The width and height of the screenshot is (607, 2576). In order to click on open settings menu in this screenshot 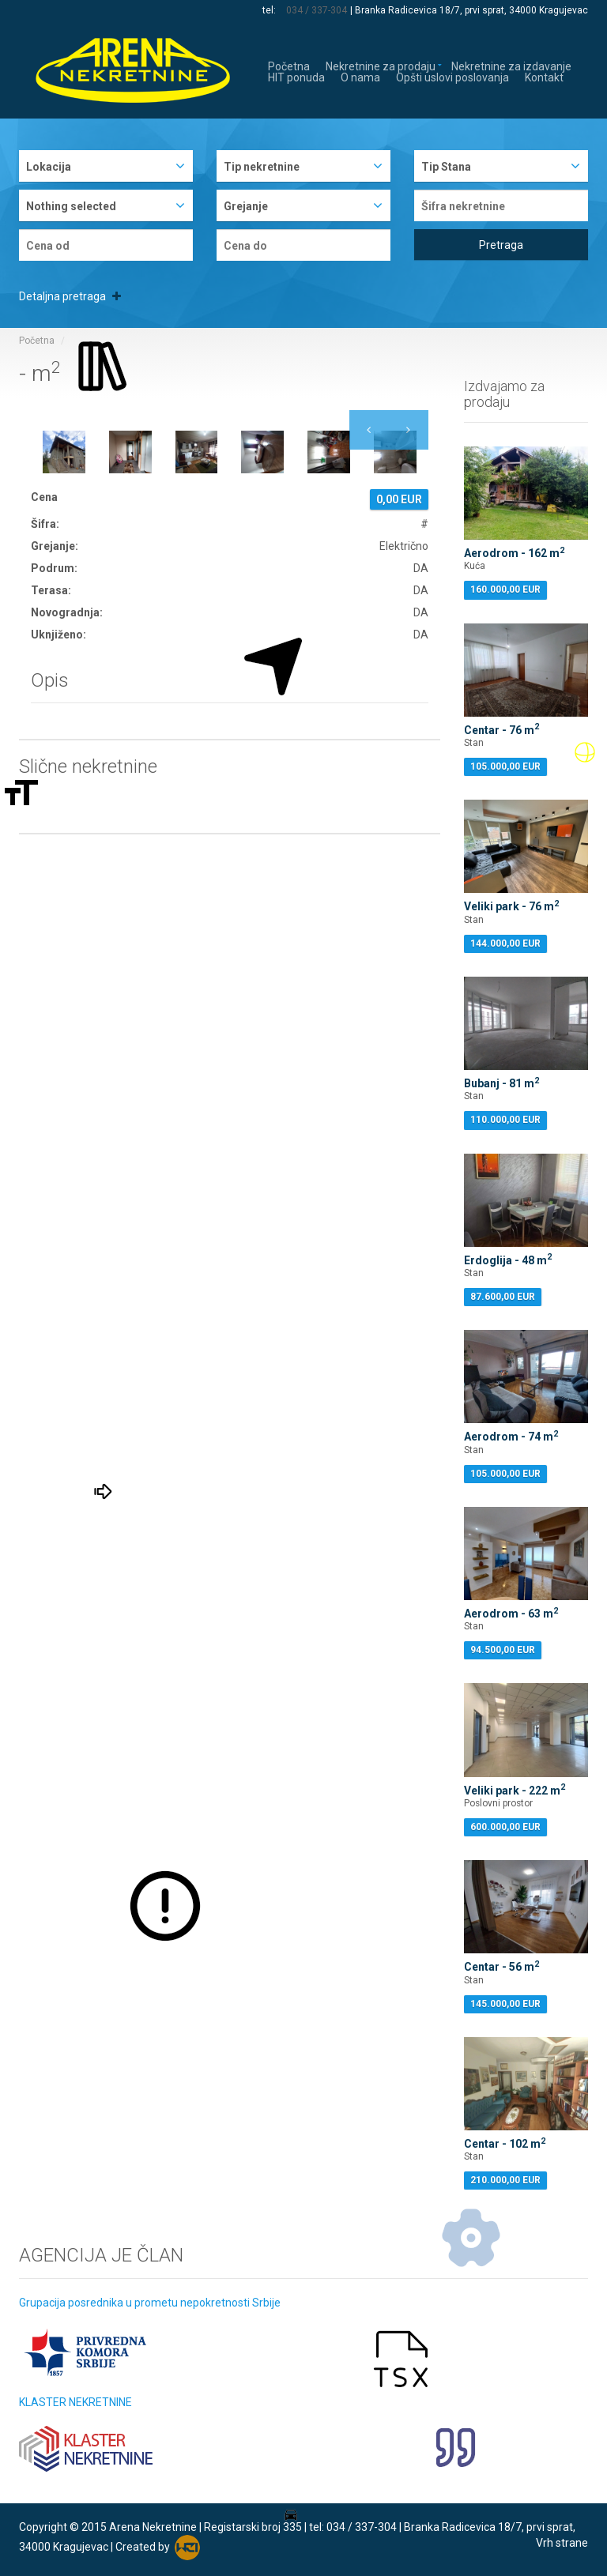, I will do `click(471, 2238)`.